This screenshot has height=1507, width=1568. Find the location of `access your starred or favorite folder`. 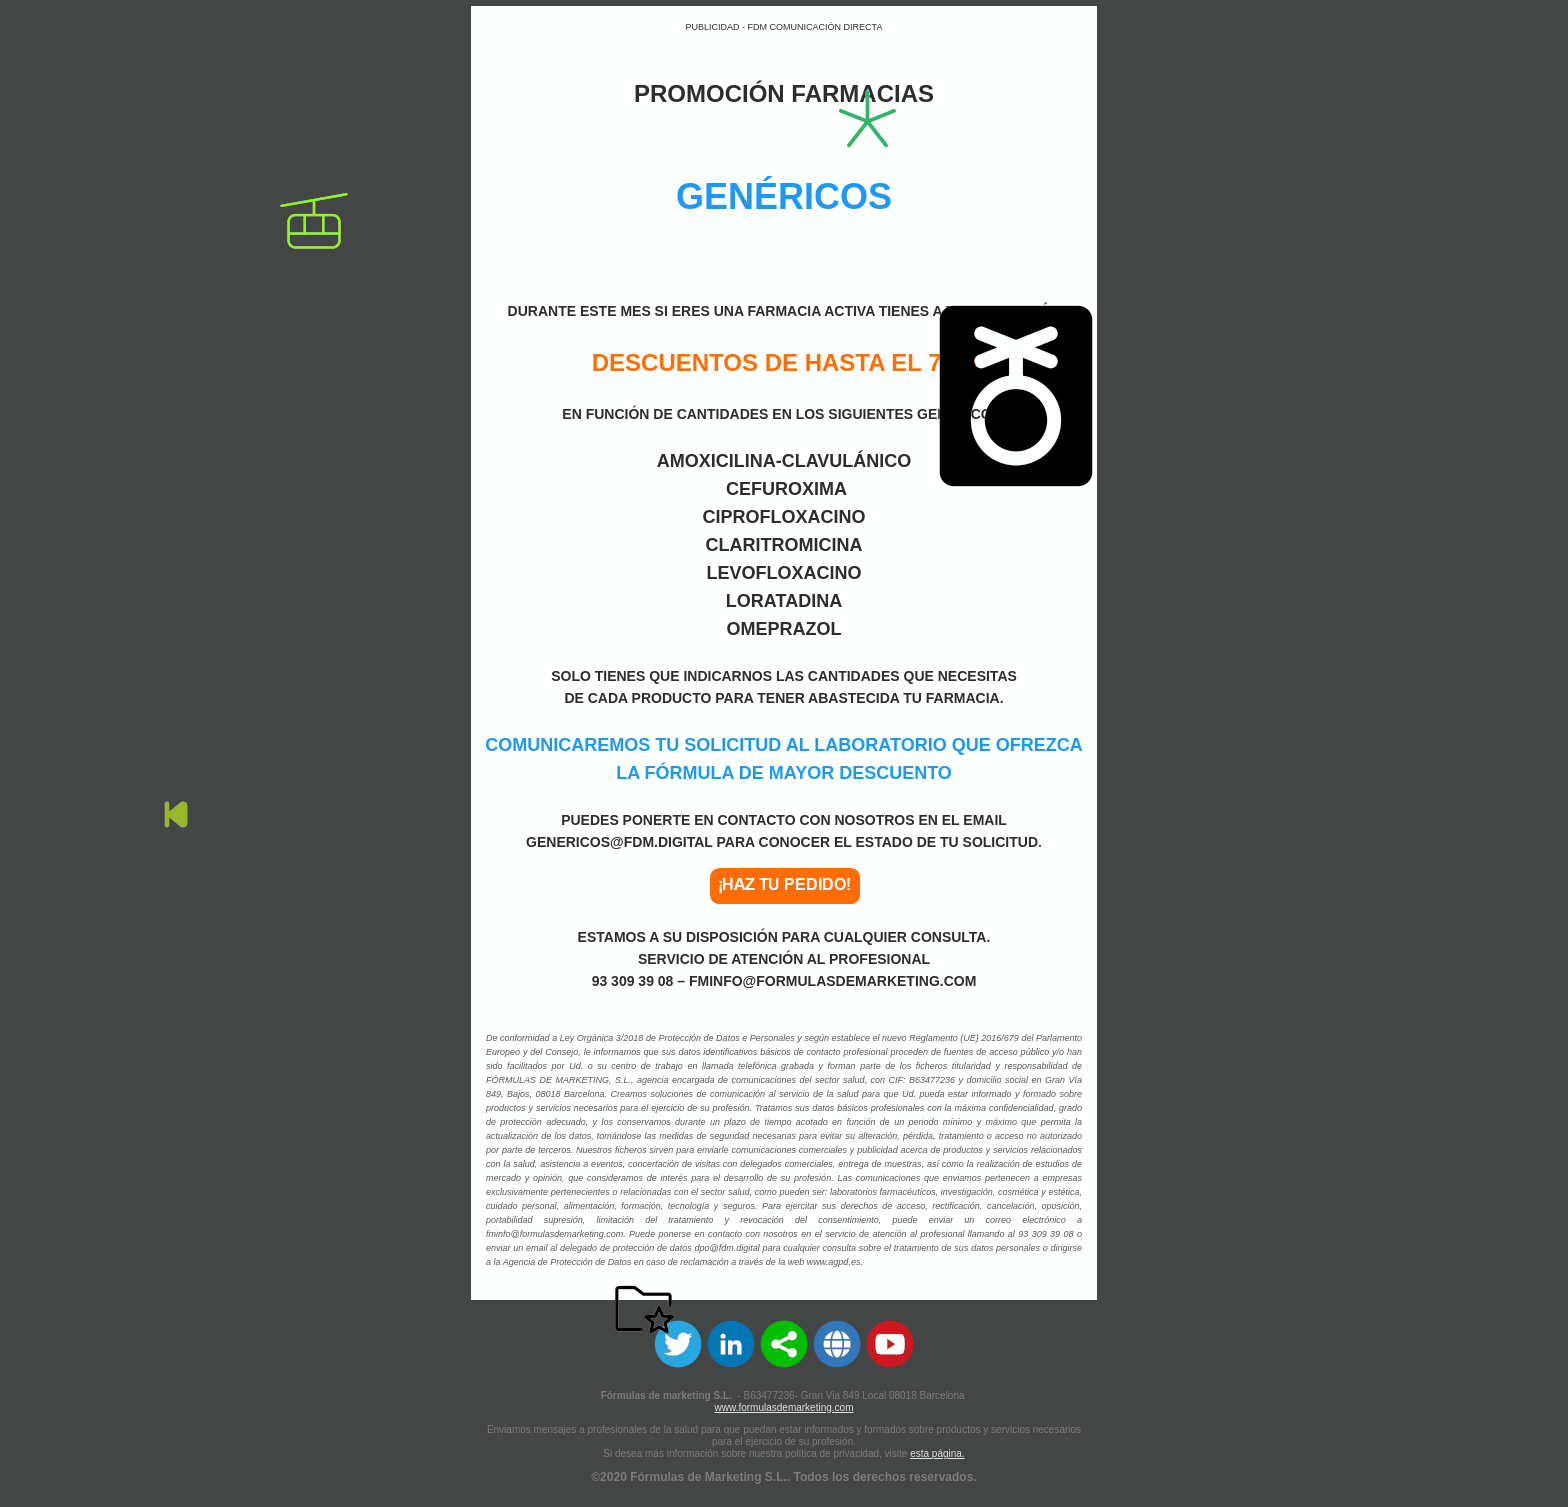

access your starred or favorite folder is located at coordinates (643, 1307).